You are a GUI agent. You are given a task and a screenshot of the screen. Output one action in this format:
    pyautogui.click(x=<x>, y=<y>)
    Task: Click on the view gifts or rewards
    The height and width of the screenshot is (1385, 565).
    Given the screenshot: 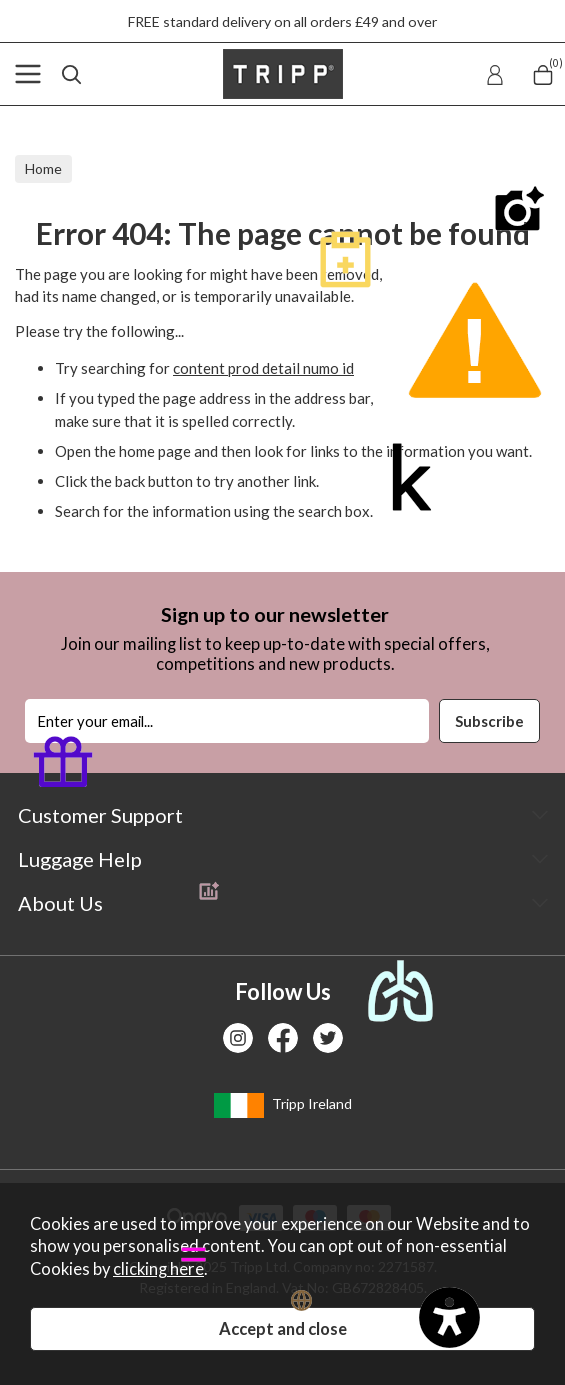 What is the action you would take?
    pyautogui.click(x=63, y=763)
    